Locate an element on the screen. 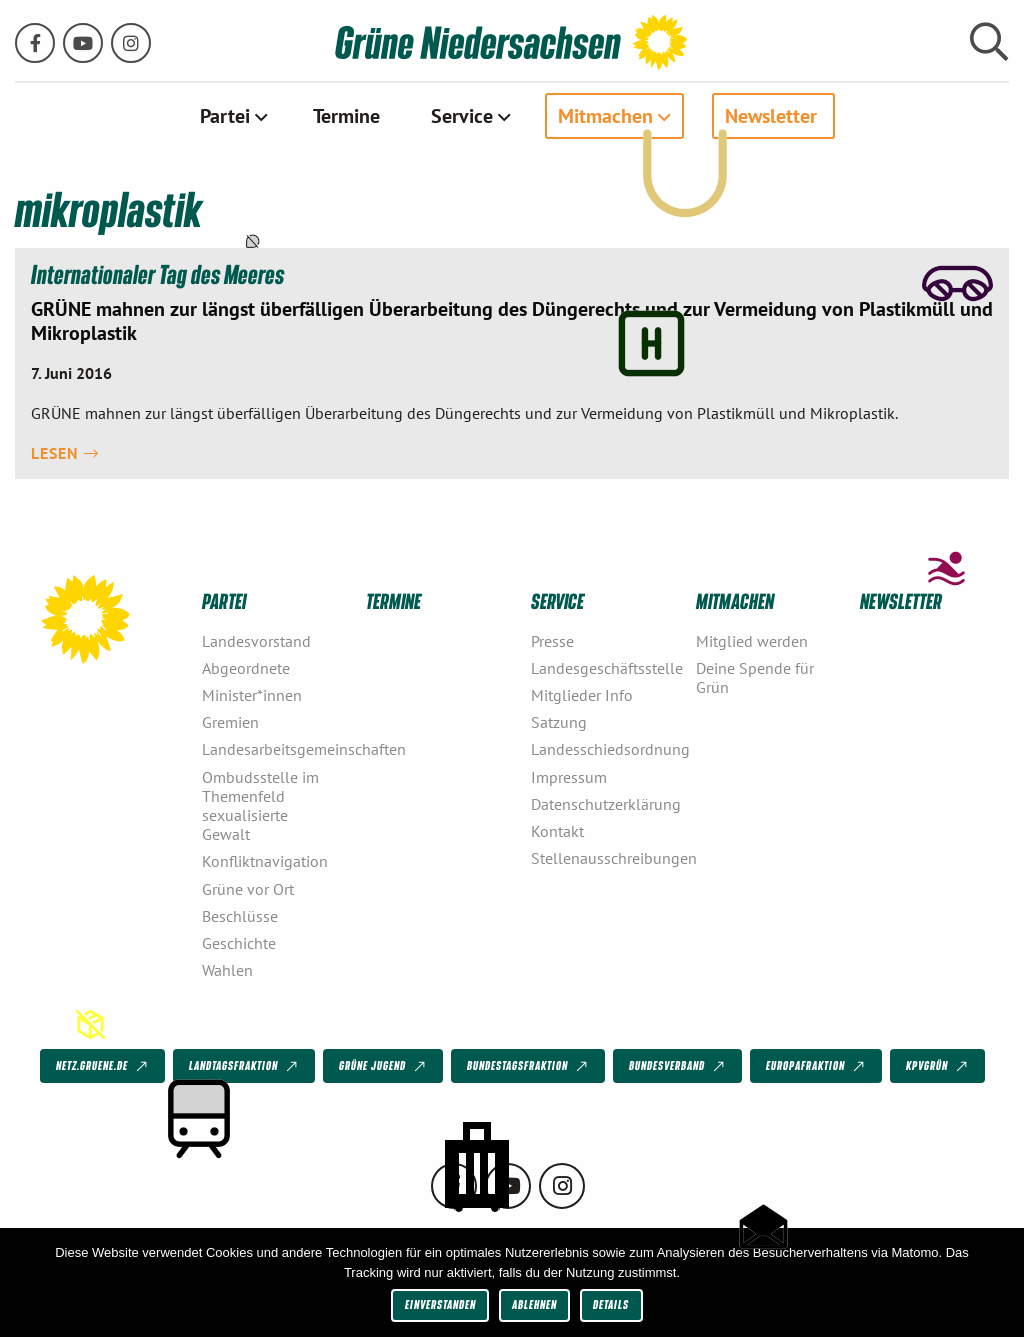  find nearby hospitals or medical facilities is located at coordinates (651, 343).